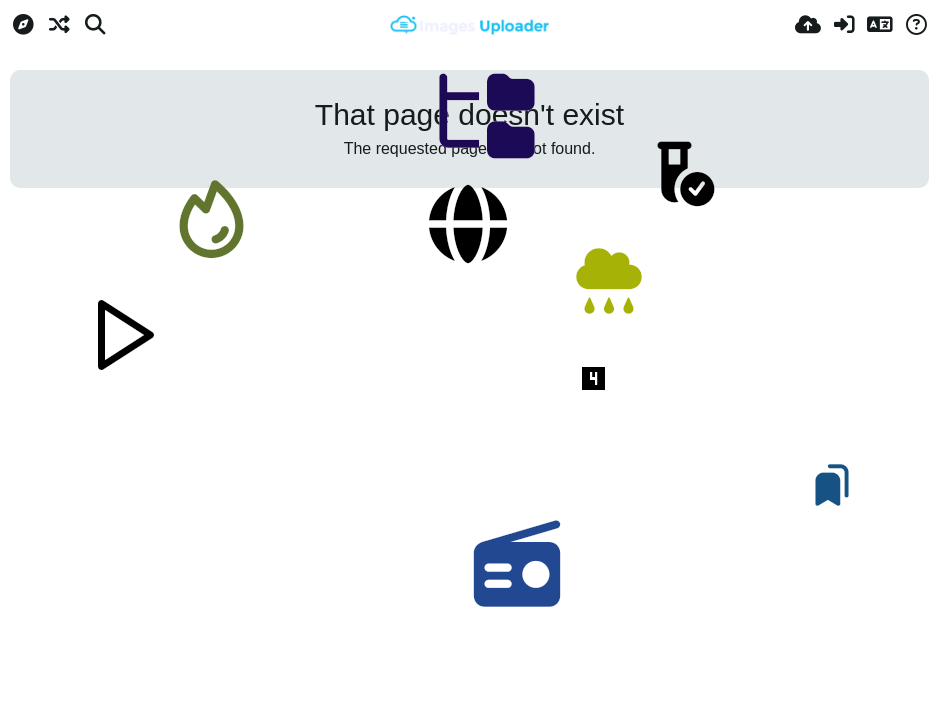 The height and width of the screenshot is (720, 939). What do you see at coordinates (487, 116) in the screenshot?
I see `browse folder hierarchy` at bounding box center [487, 116].